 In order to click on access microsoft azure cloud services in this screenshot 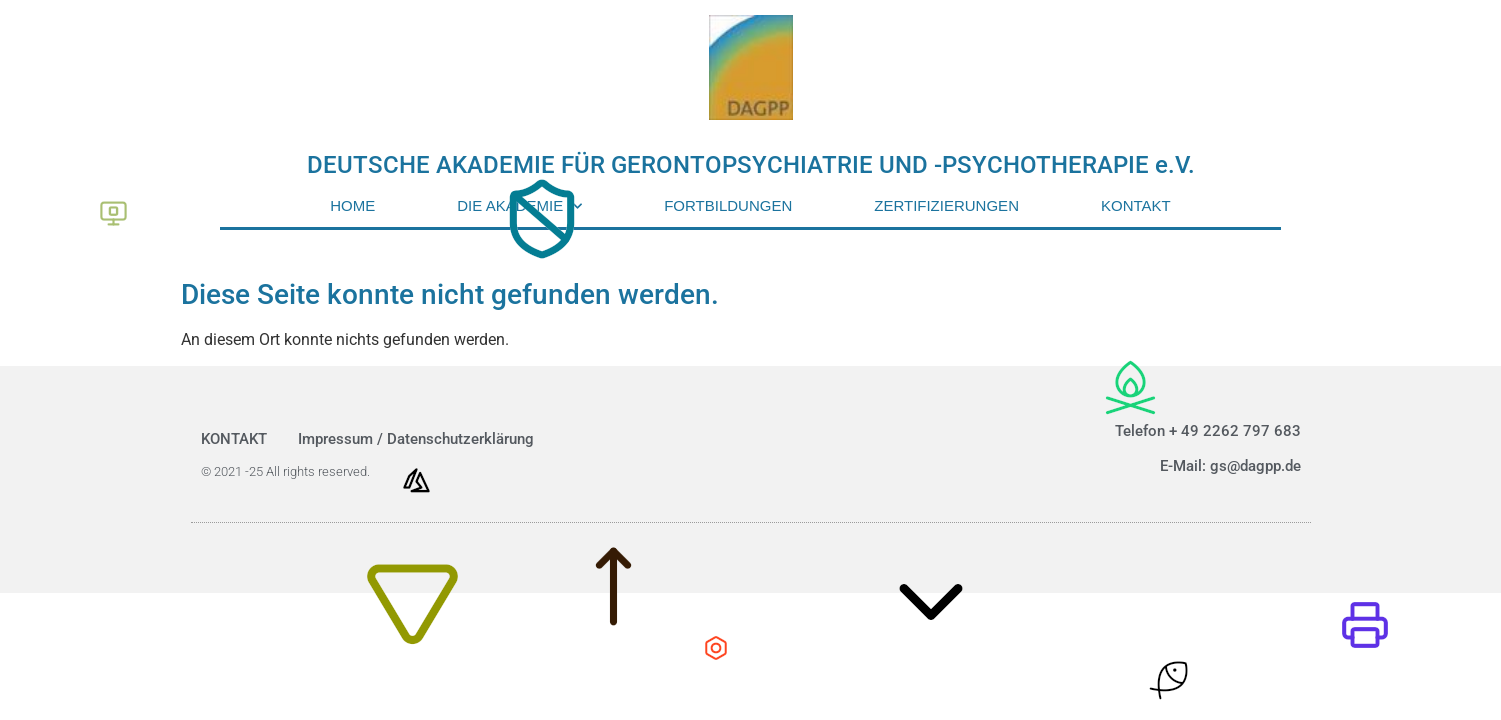, I will do `click(416, 481)`.